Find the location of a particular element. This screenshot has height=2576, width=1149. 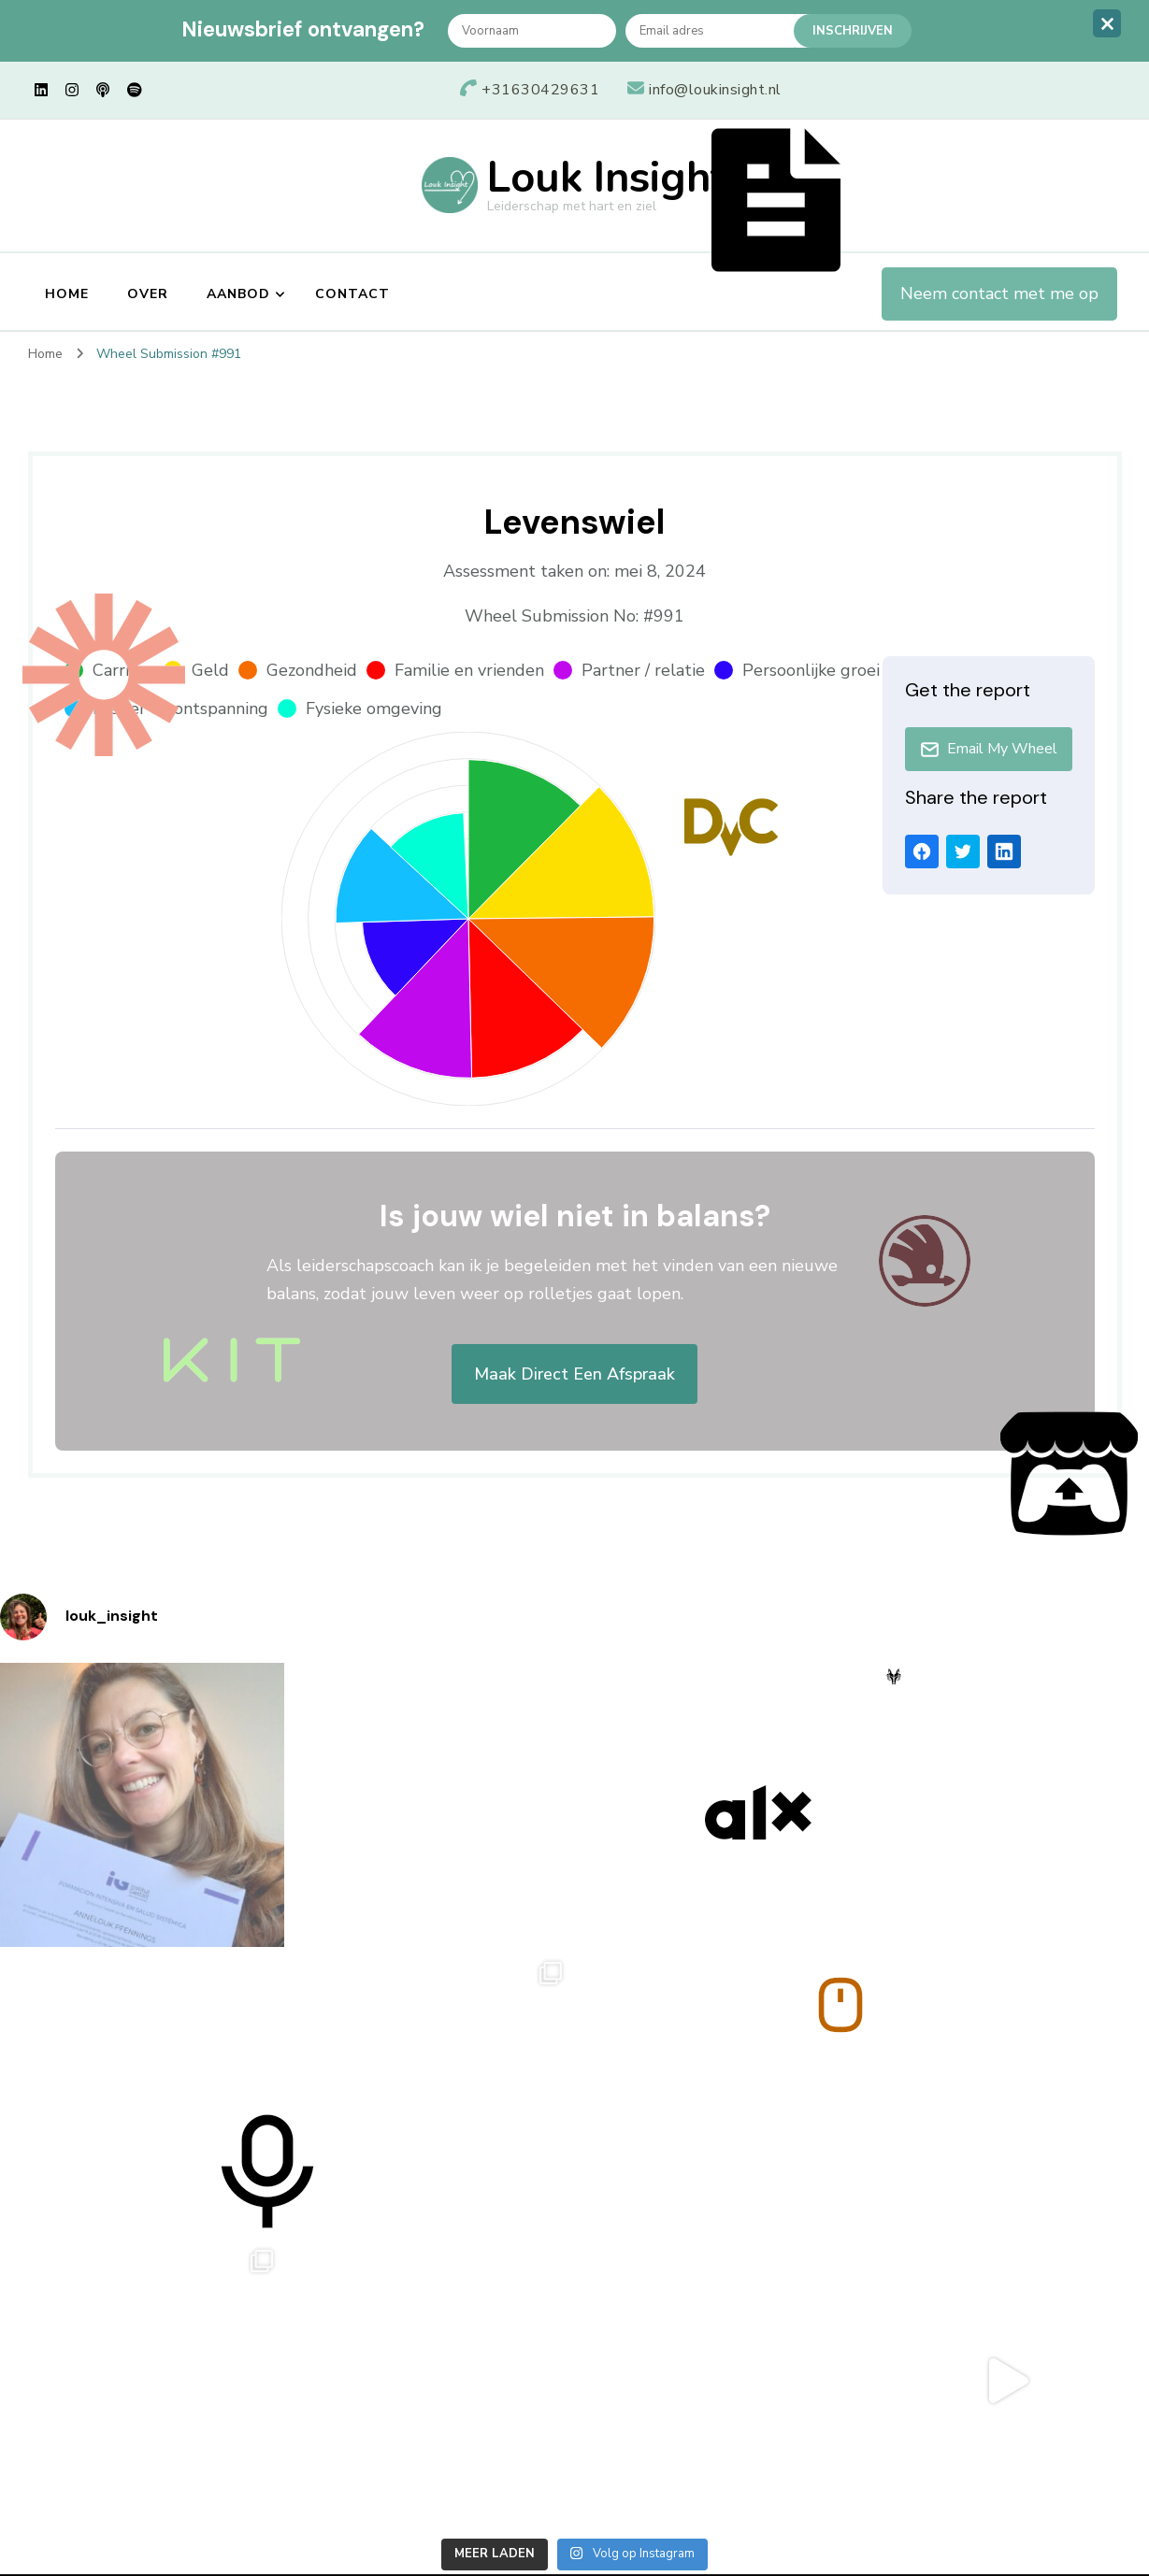

kit email marketing platform logo is located at coordinates (232, 1360).